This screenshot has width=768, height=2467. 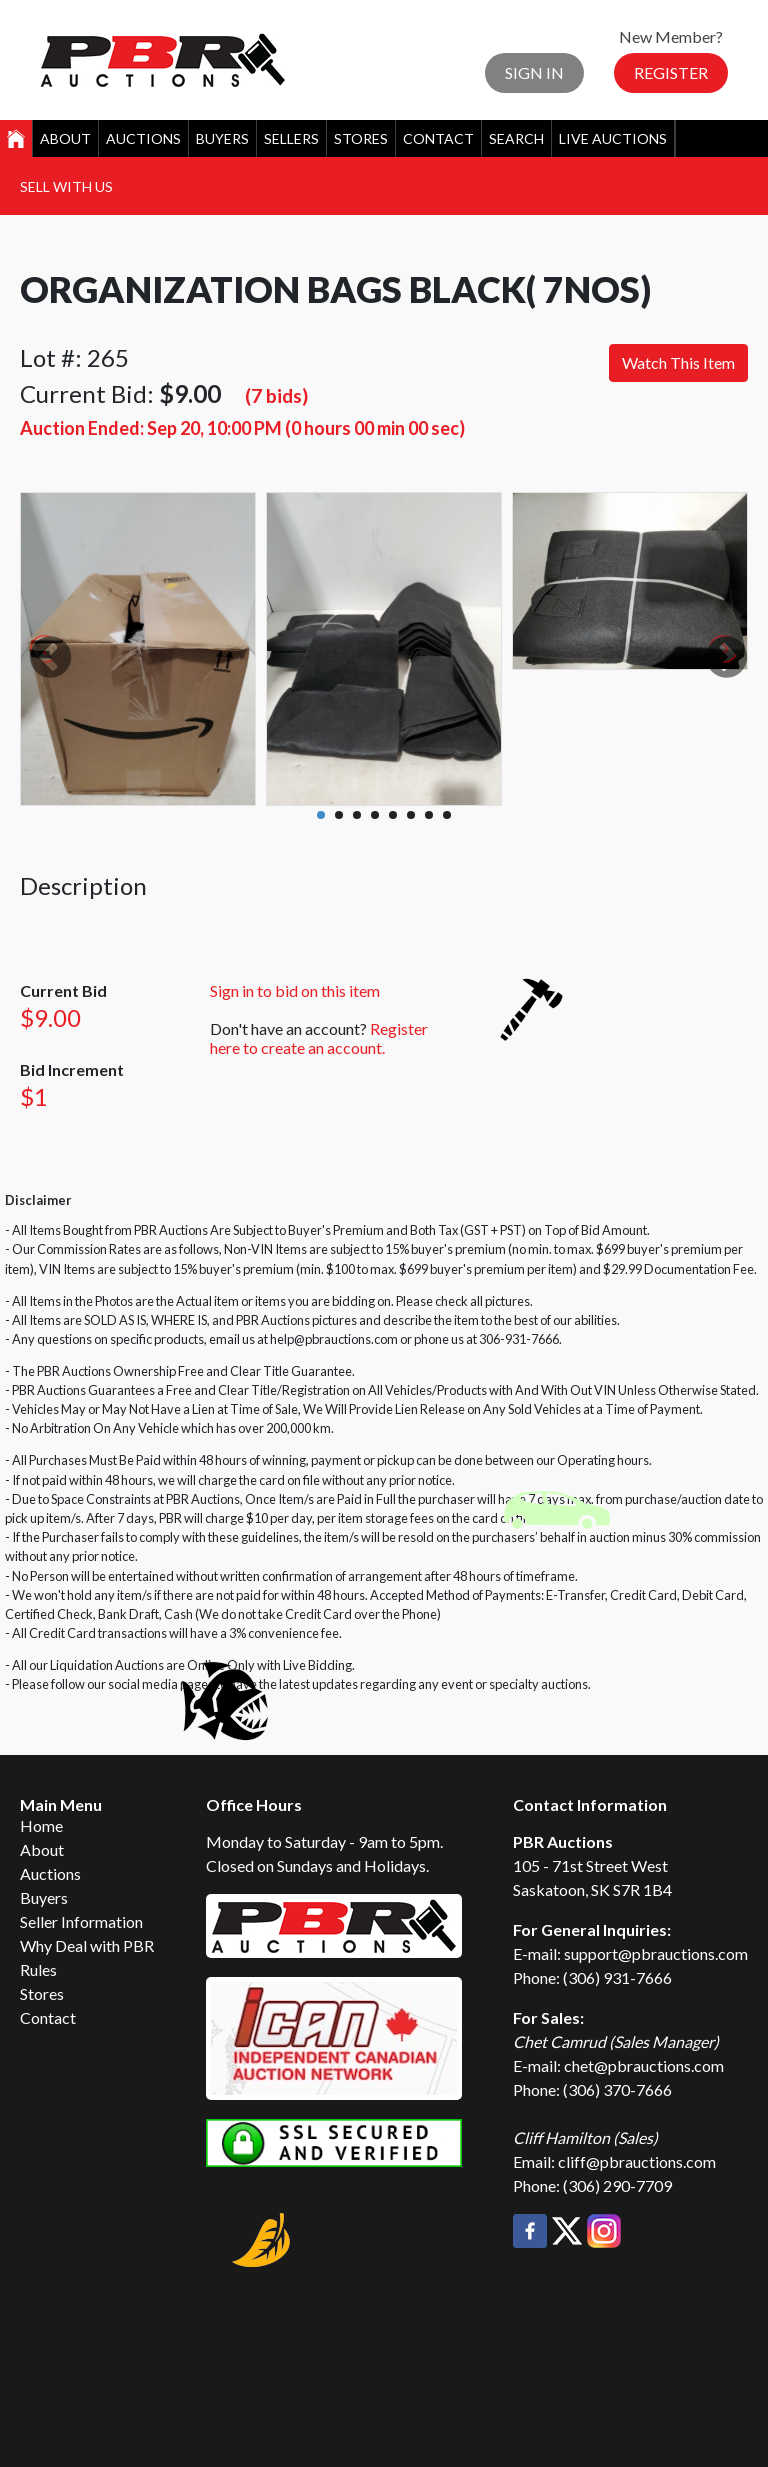 What do you see at coordinates (225, 1701) in the screenshot?
I see `indicates a dangerous creature or hazard in a game` at bounding box center [225, 1701].